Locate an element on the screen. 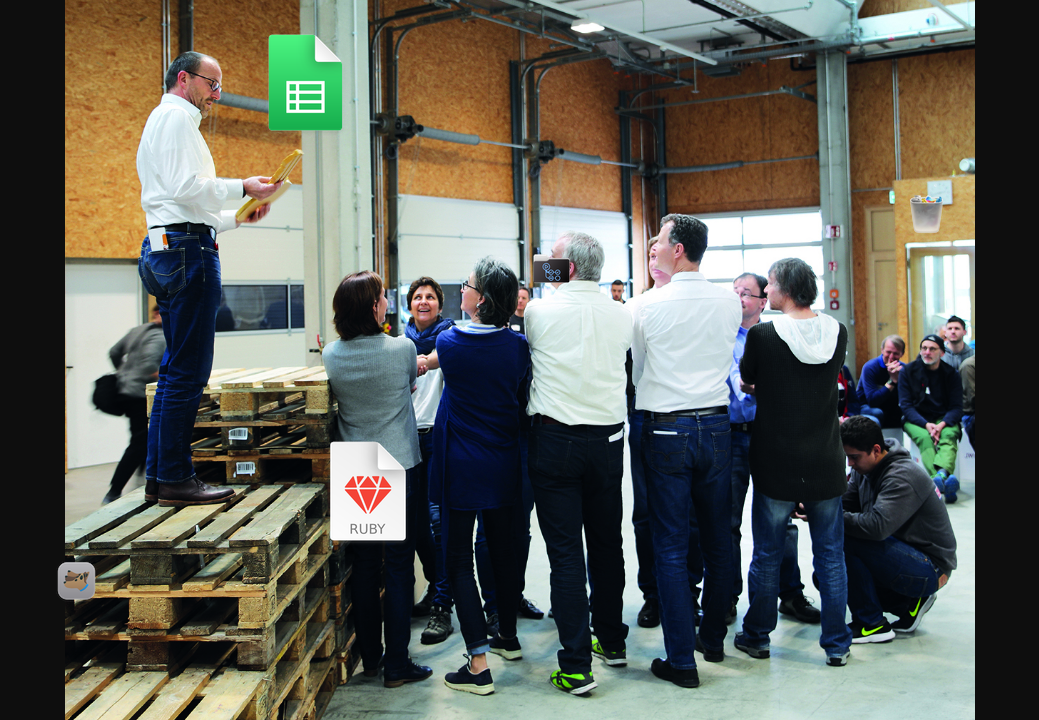 Image resolution: width=1039 pixels, height=720 pixels. open kerberos authentication settings is located at coordinates (76, 581).